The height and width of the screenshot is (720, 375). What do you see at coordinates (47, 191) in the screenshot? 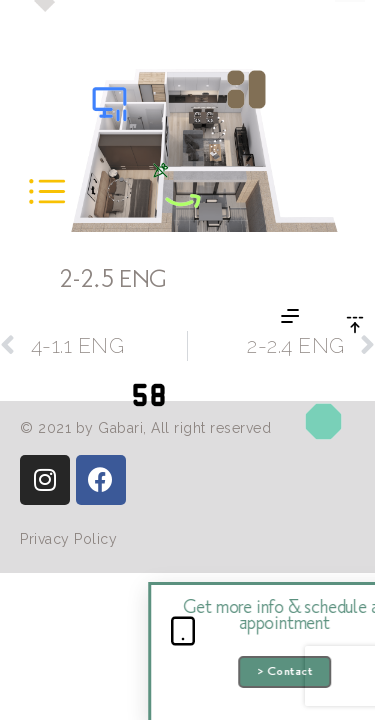
I see `view items in a bulleted list format` at bounding box center [47, 191].